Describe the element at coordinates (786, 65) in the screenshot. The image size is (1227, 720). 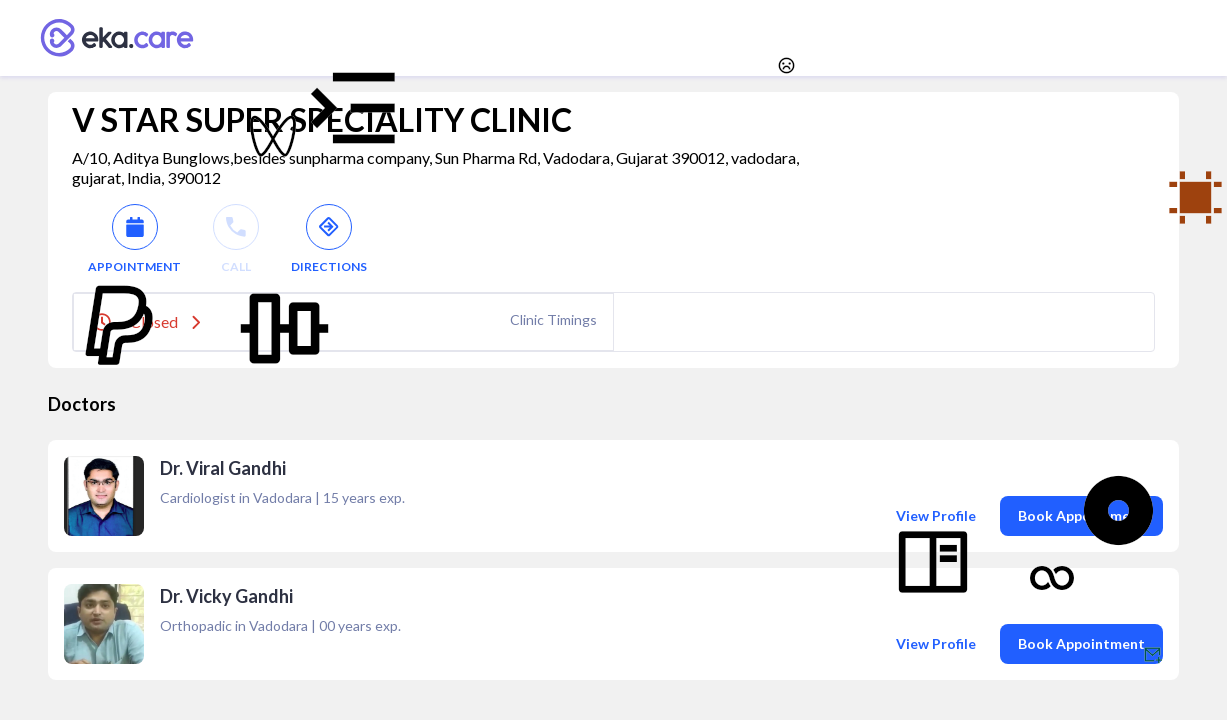
I see `rate experience as negative or unsatisfied` at that location.